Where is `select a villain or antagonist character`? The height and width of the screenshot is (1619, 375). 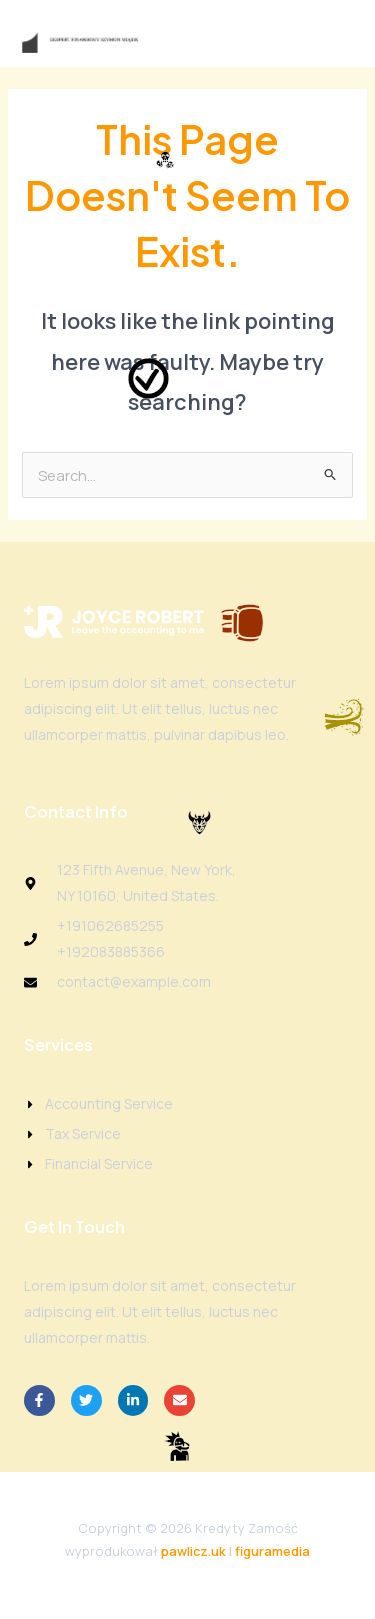
select a villain or antagonist character is located at coordinates (199, 822).